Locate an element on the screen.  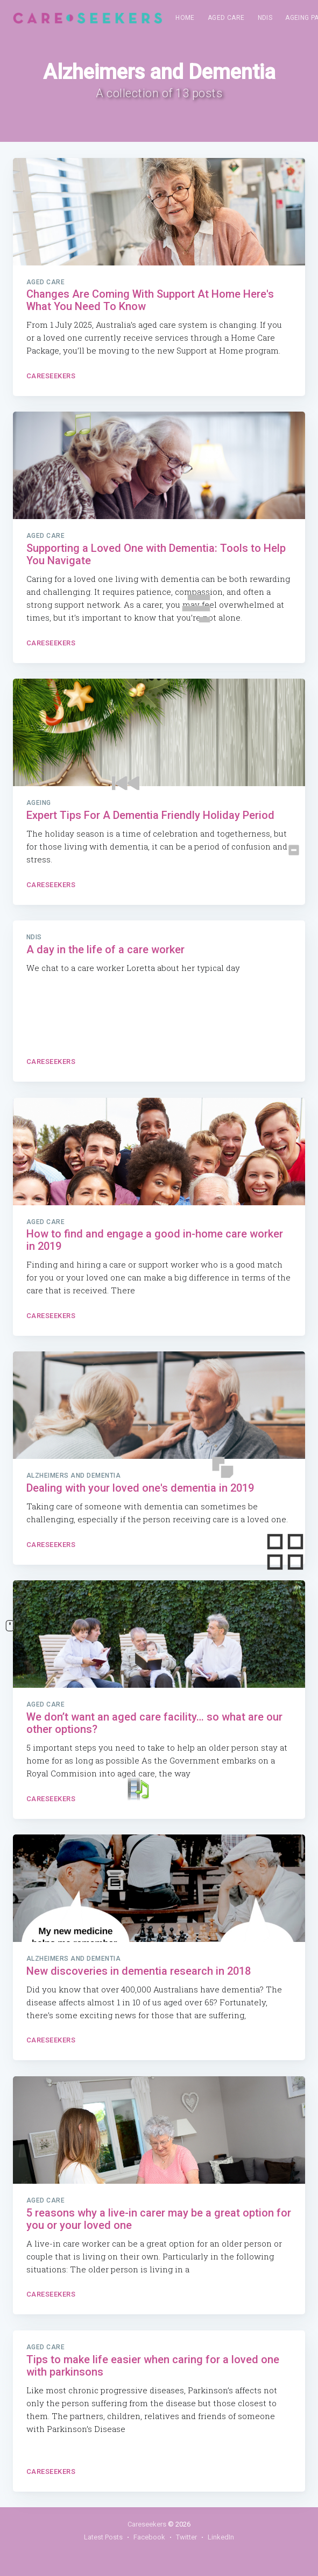
indicates an audio file type is located at coordinates (77, 425).